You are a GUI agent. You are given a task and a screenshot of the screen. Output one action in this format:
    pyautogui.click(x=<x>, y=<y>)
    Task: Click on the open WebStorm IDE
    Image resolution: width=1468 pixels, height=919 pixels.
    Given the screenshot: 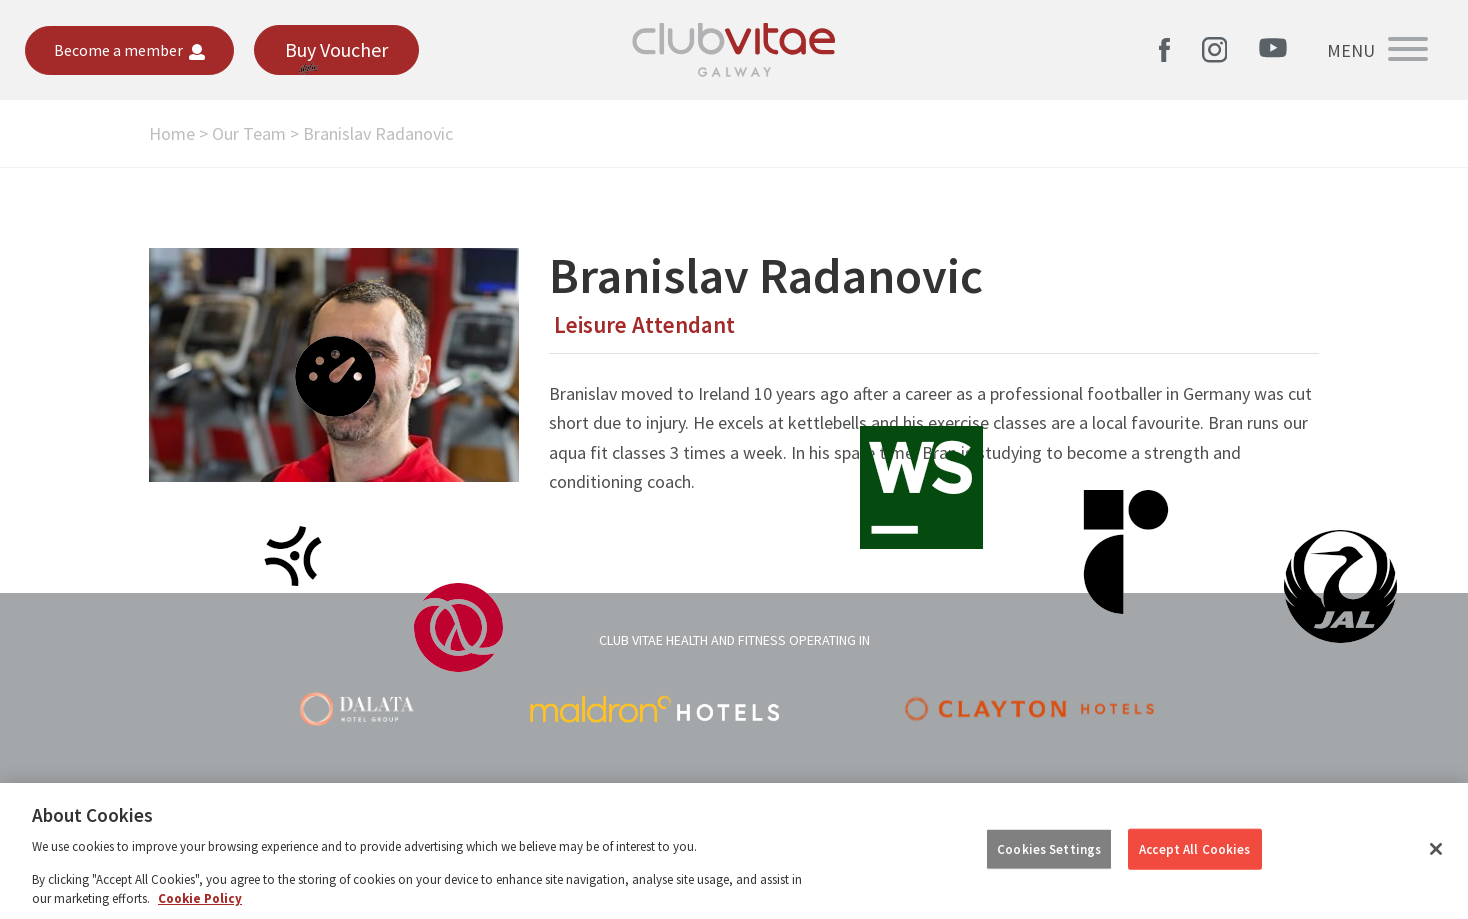 What is the action you would take?
    pyautogui.click(x=921, y=487)
    